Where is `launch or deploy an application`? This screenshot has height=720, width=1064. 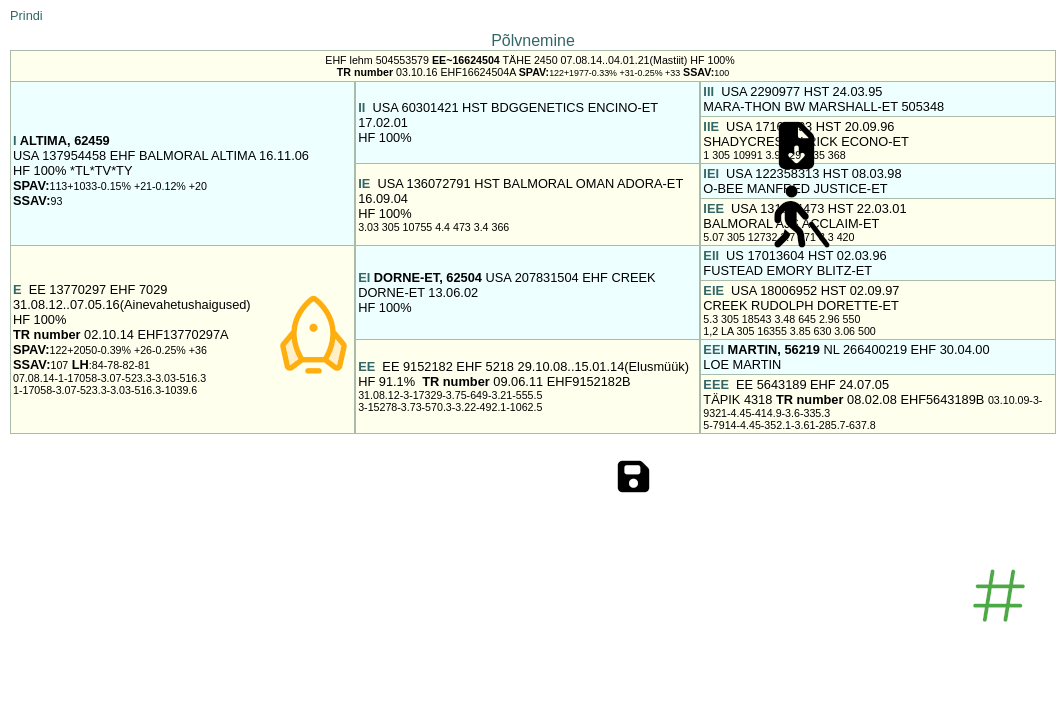 launch or deploy an application is located at coordinates (313, 337).